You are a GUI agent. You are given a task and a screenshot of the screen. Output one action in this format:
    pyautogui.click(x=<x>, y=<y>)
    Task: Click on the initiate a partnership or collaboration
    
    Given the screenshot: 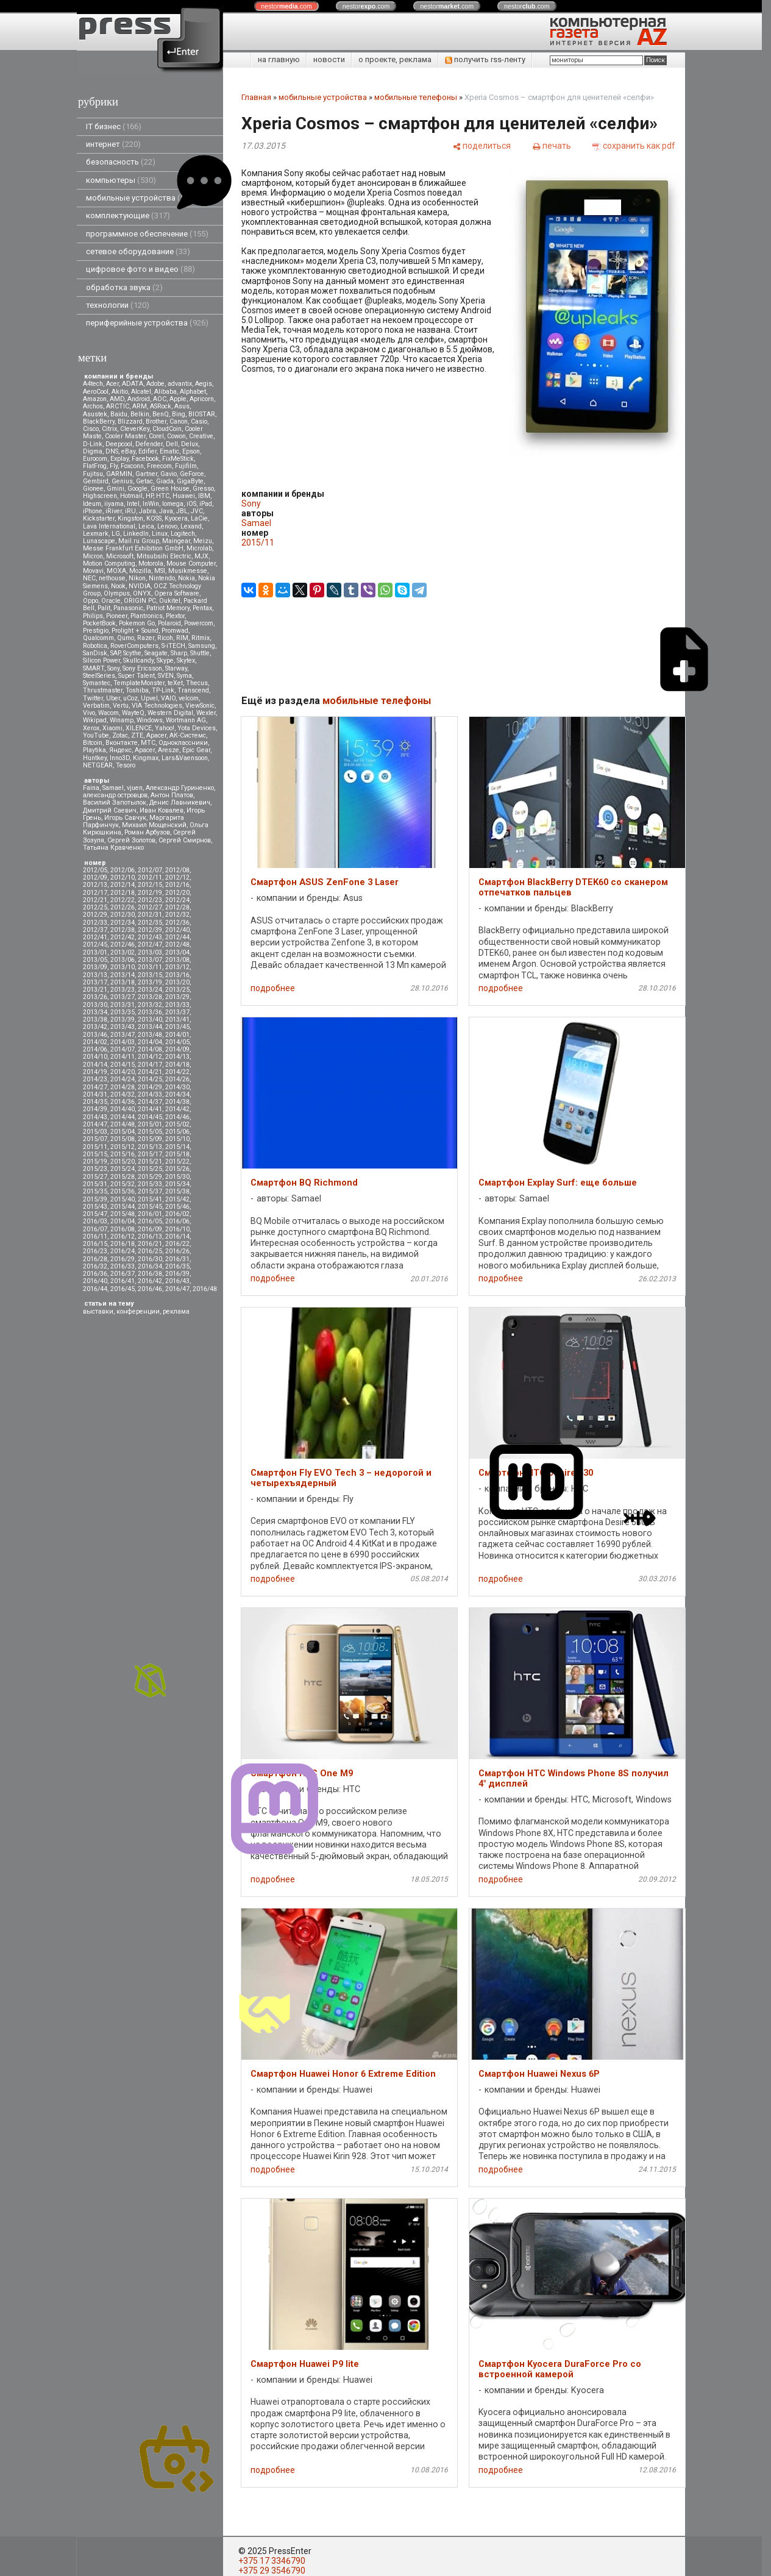 What is the action you would take?
    pyautogui.click(x=265, y=2013)
    